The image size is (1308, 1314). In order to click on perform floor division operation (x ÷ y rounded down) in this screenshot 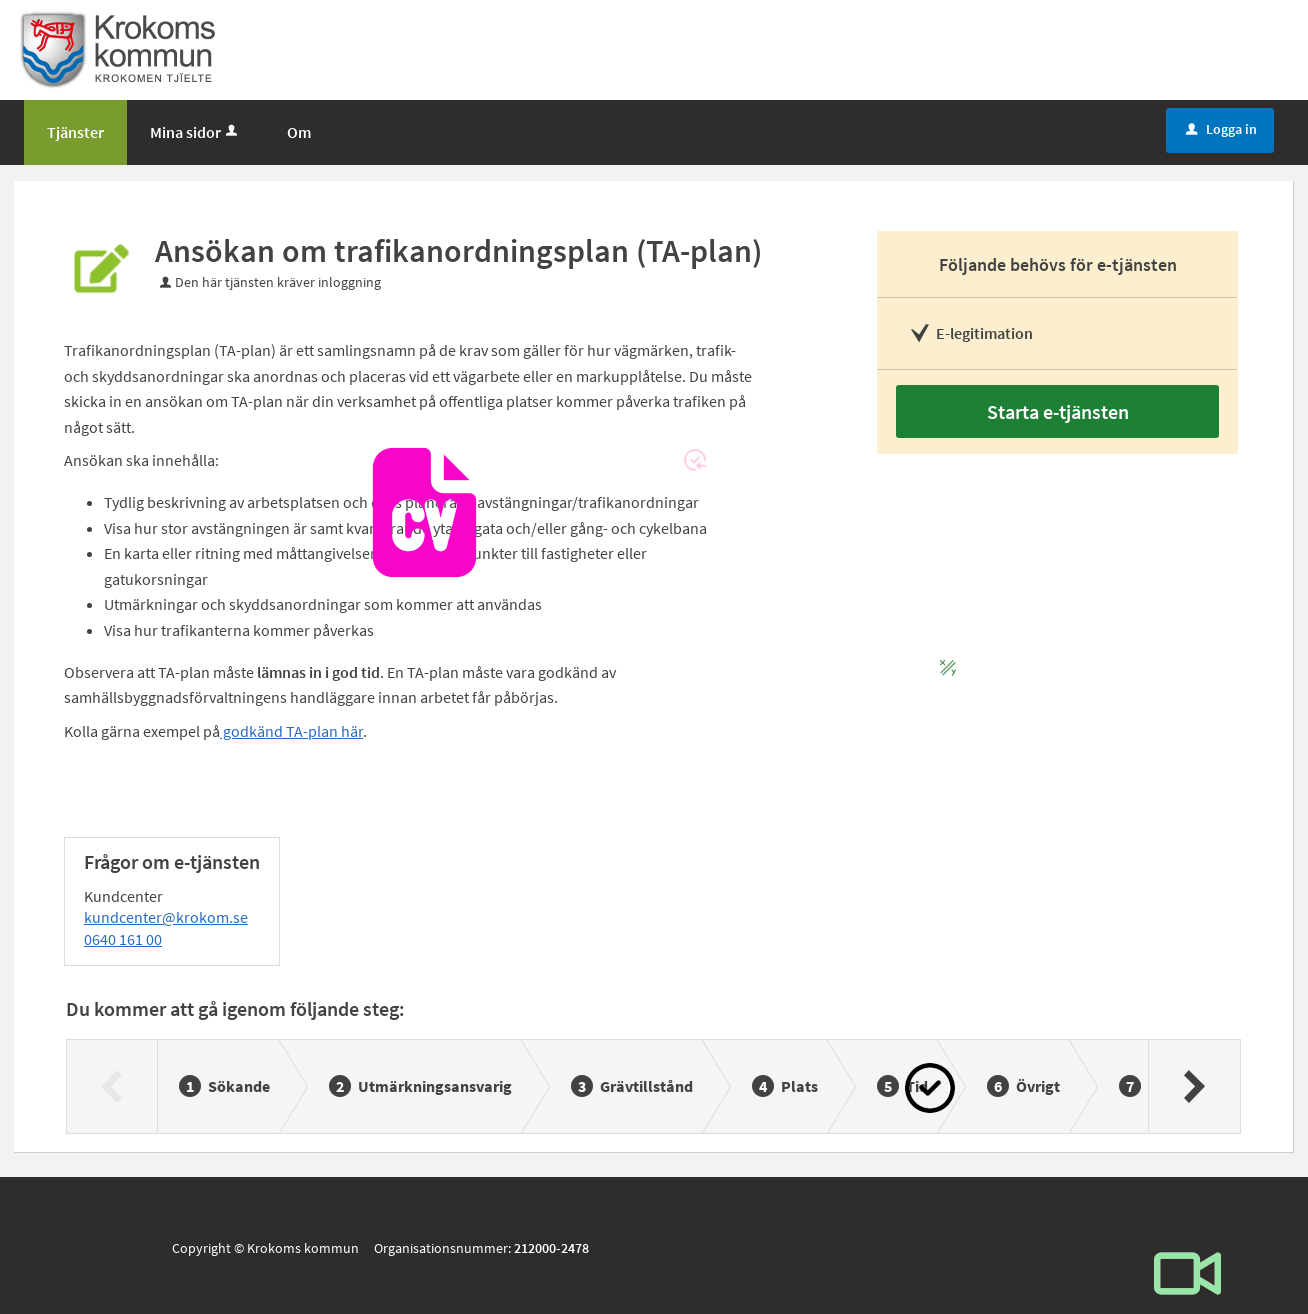, I will do `click(948, 668)`.